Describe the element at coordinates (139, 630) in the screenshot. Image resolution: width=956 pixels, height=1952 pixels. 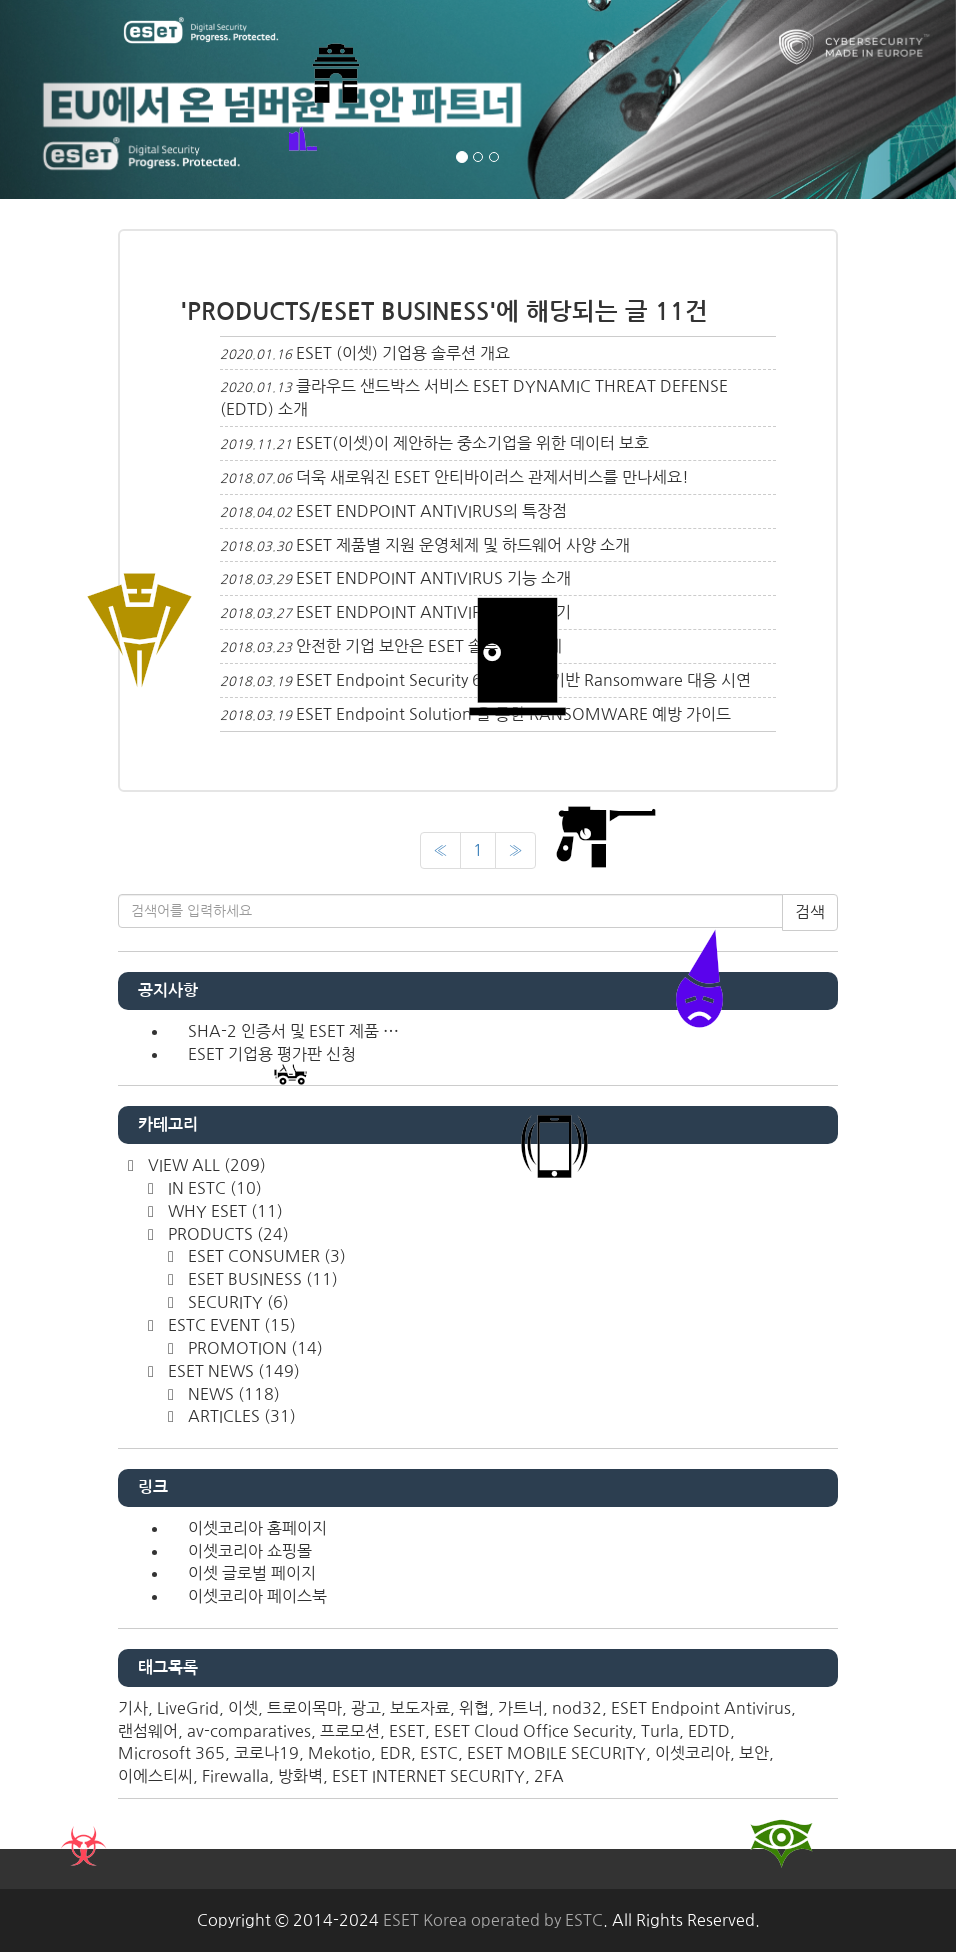
I see `activate defensive shield or guard ability` at that location.